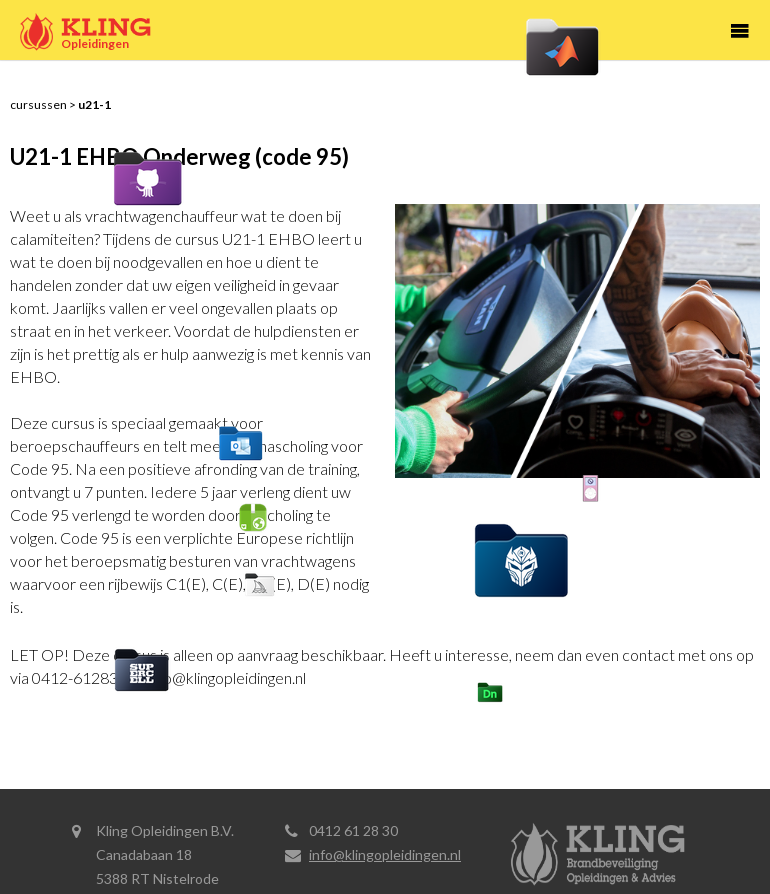 The height and width of the screenshot is (894, 770). I want to click on open matlab project files folder, so click(562, 49).